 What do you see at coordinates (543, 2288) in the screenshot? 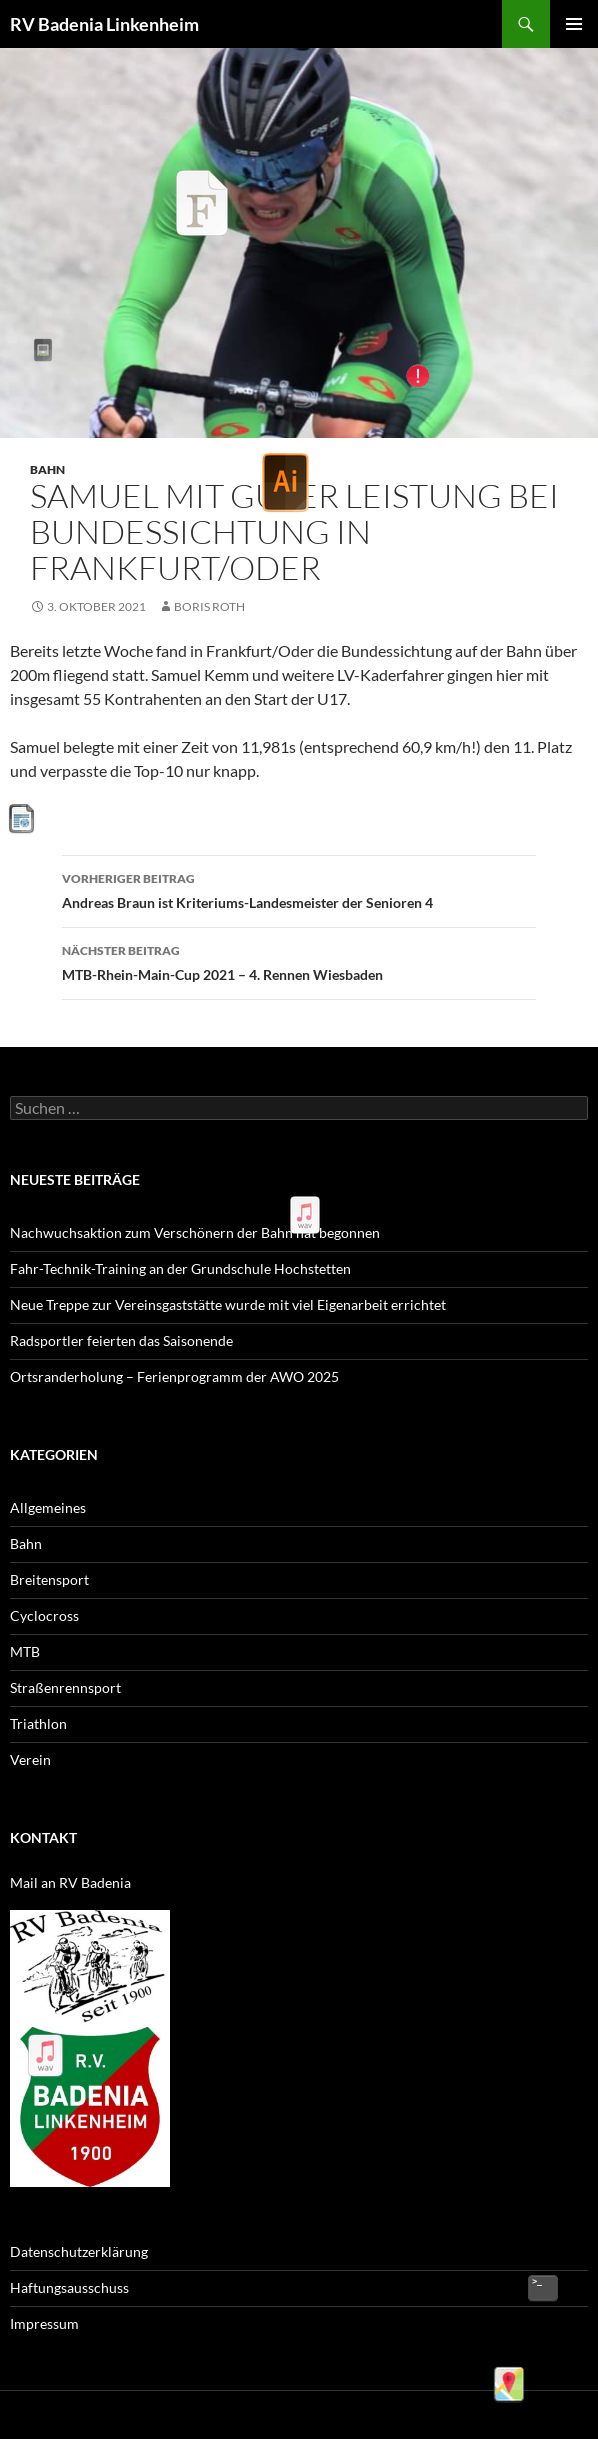
I see `open the terminal application` at bounding box center [543, 2288].